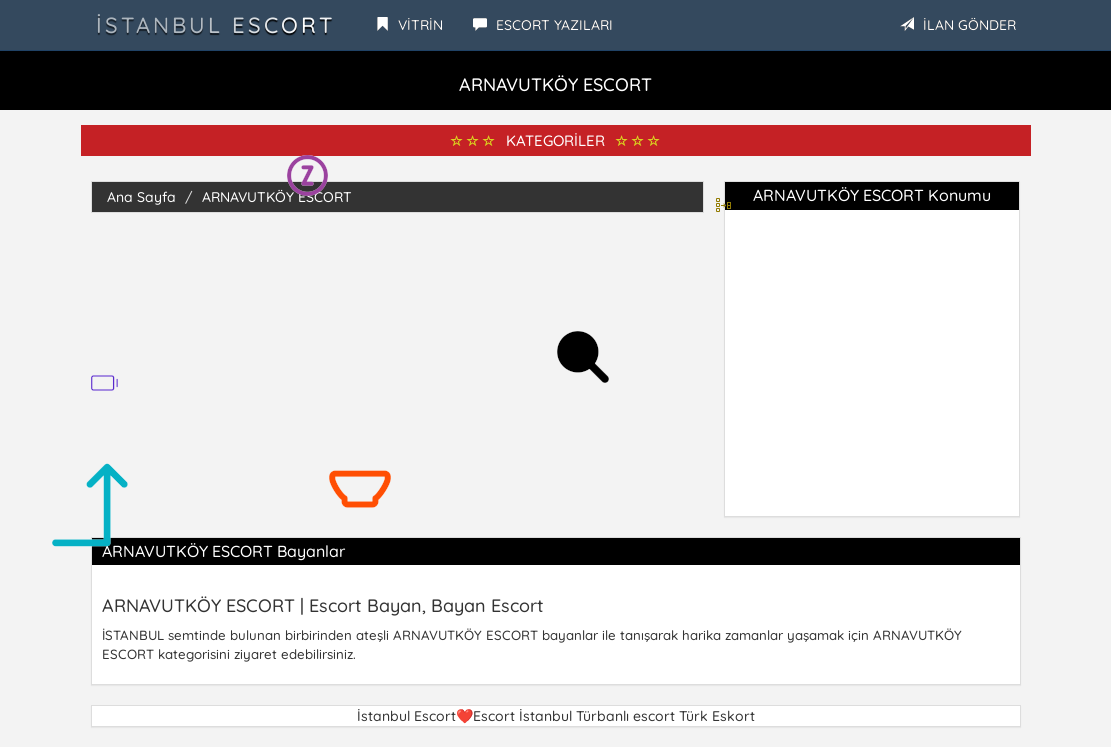 The image size is (1111, 747). Describe the element at coordinates (583, 357) in the screenshot. I see `search or find content` at that location.